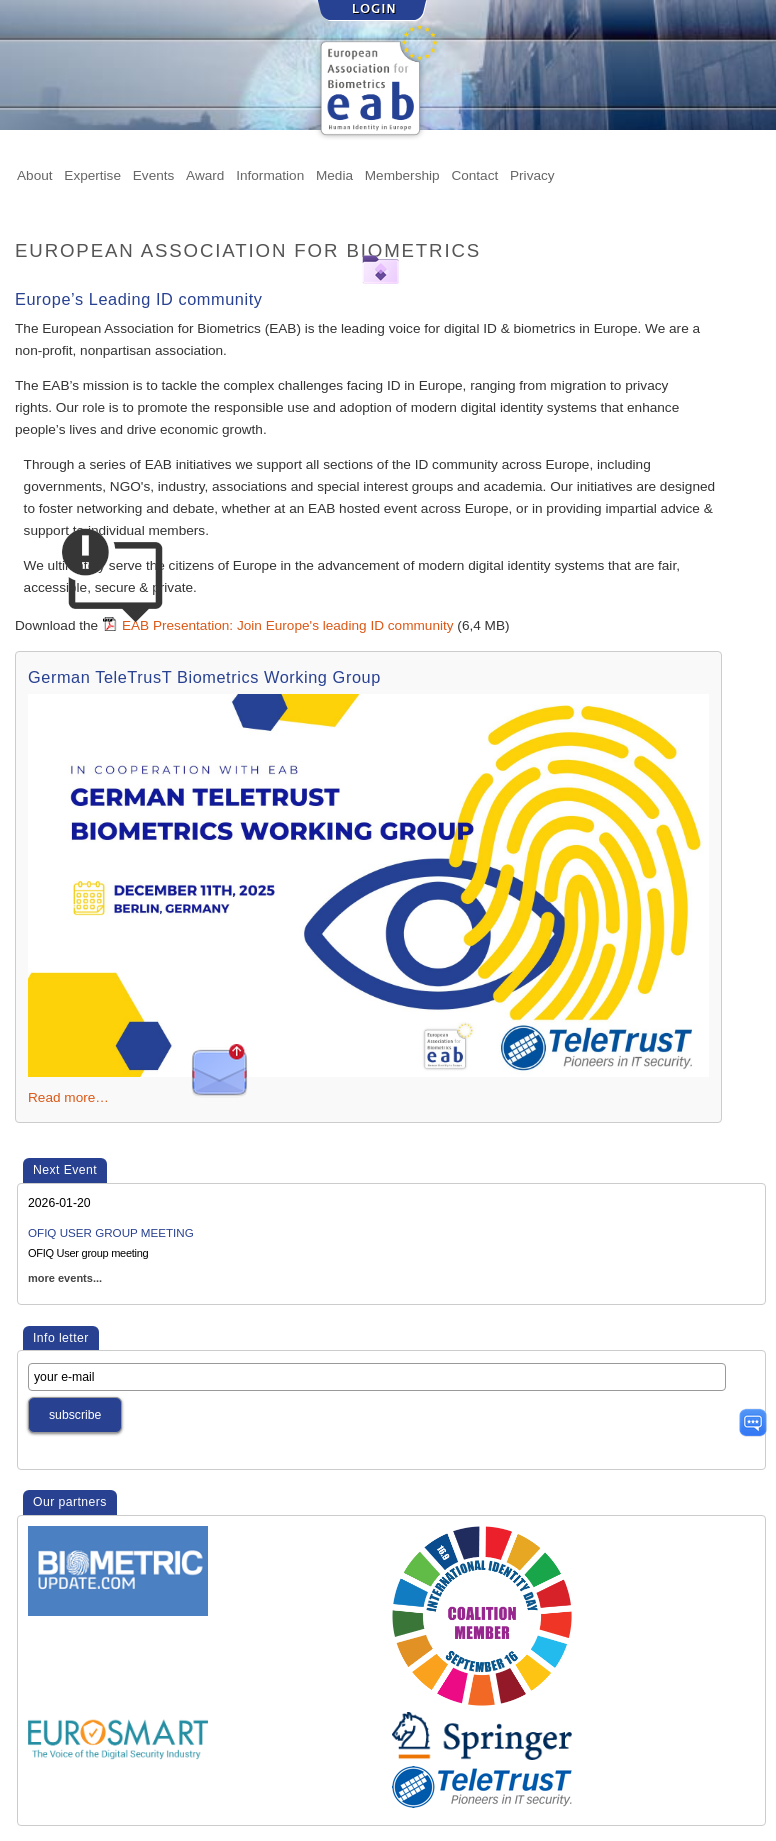 This screenshot has height=1841, width=776. What do you see at coordinates (219, 1072) in the screenshot?
I see `send an email message` at bounding box center [219, 1072].